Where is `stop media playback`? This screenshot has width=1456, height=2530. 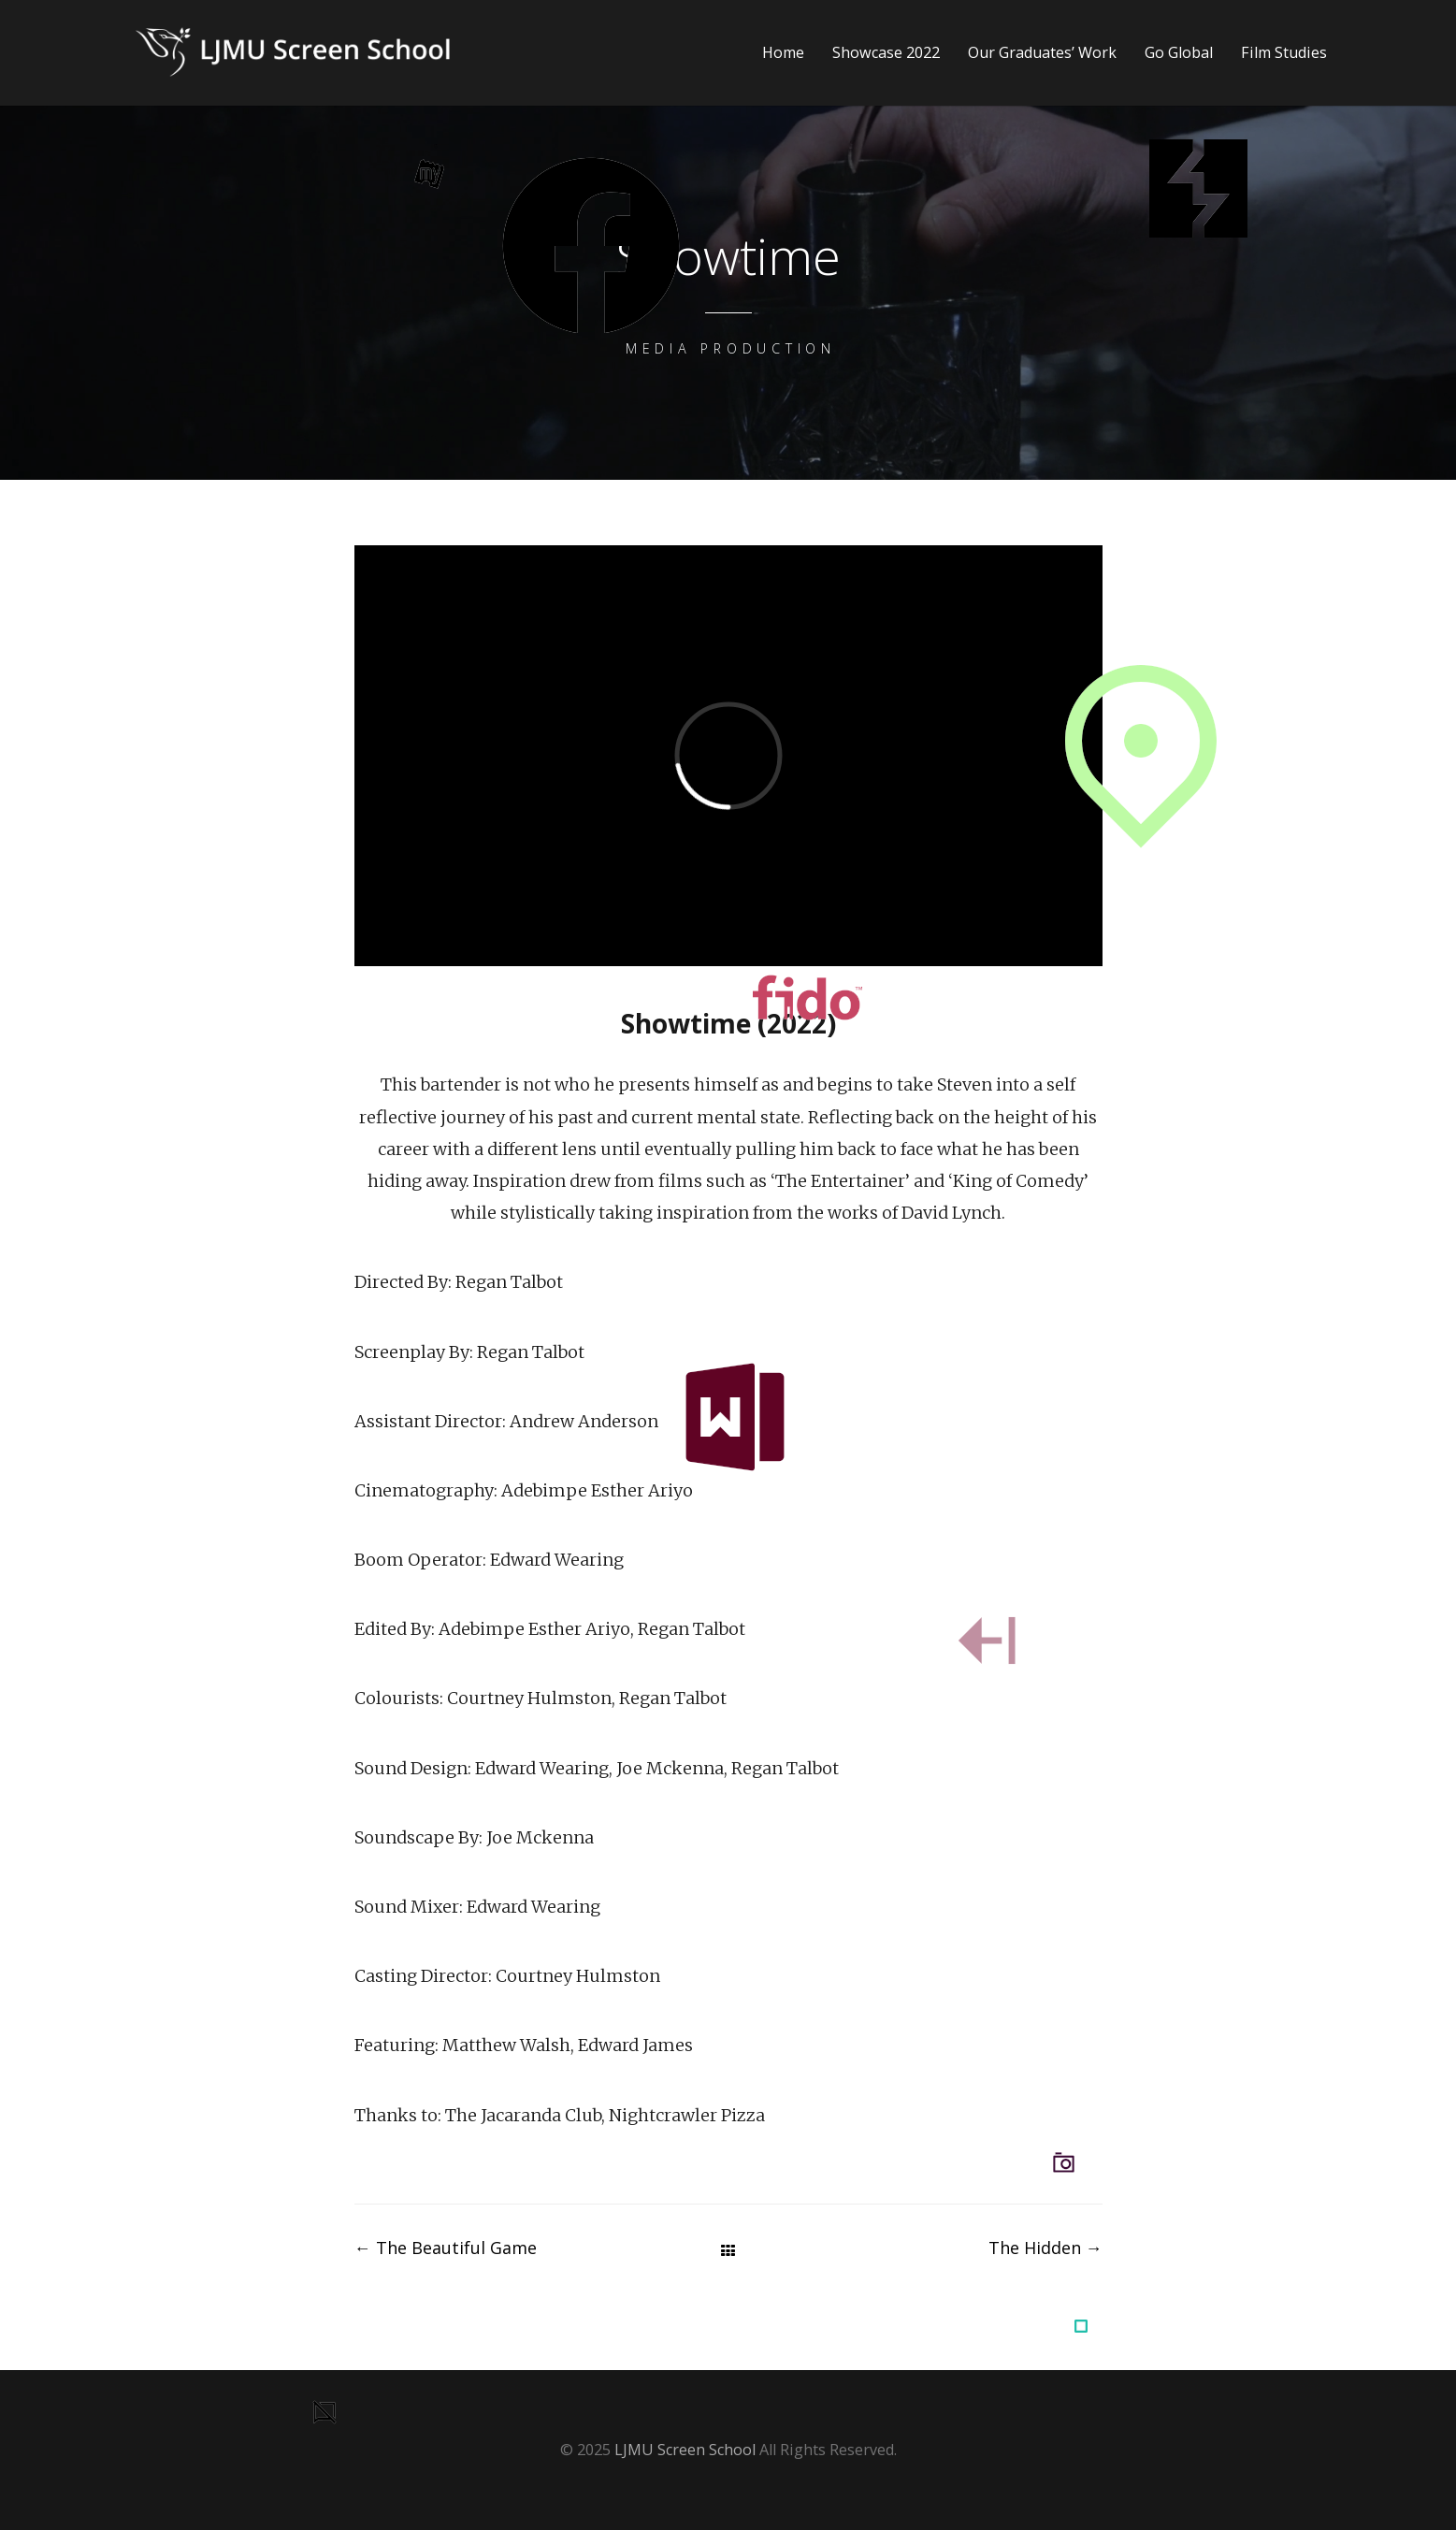
stop media playback is located at coordinates (1081, 2326).